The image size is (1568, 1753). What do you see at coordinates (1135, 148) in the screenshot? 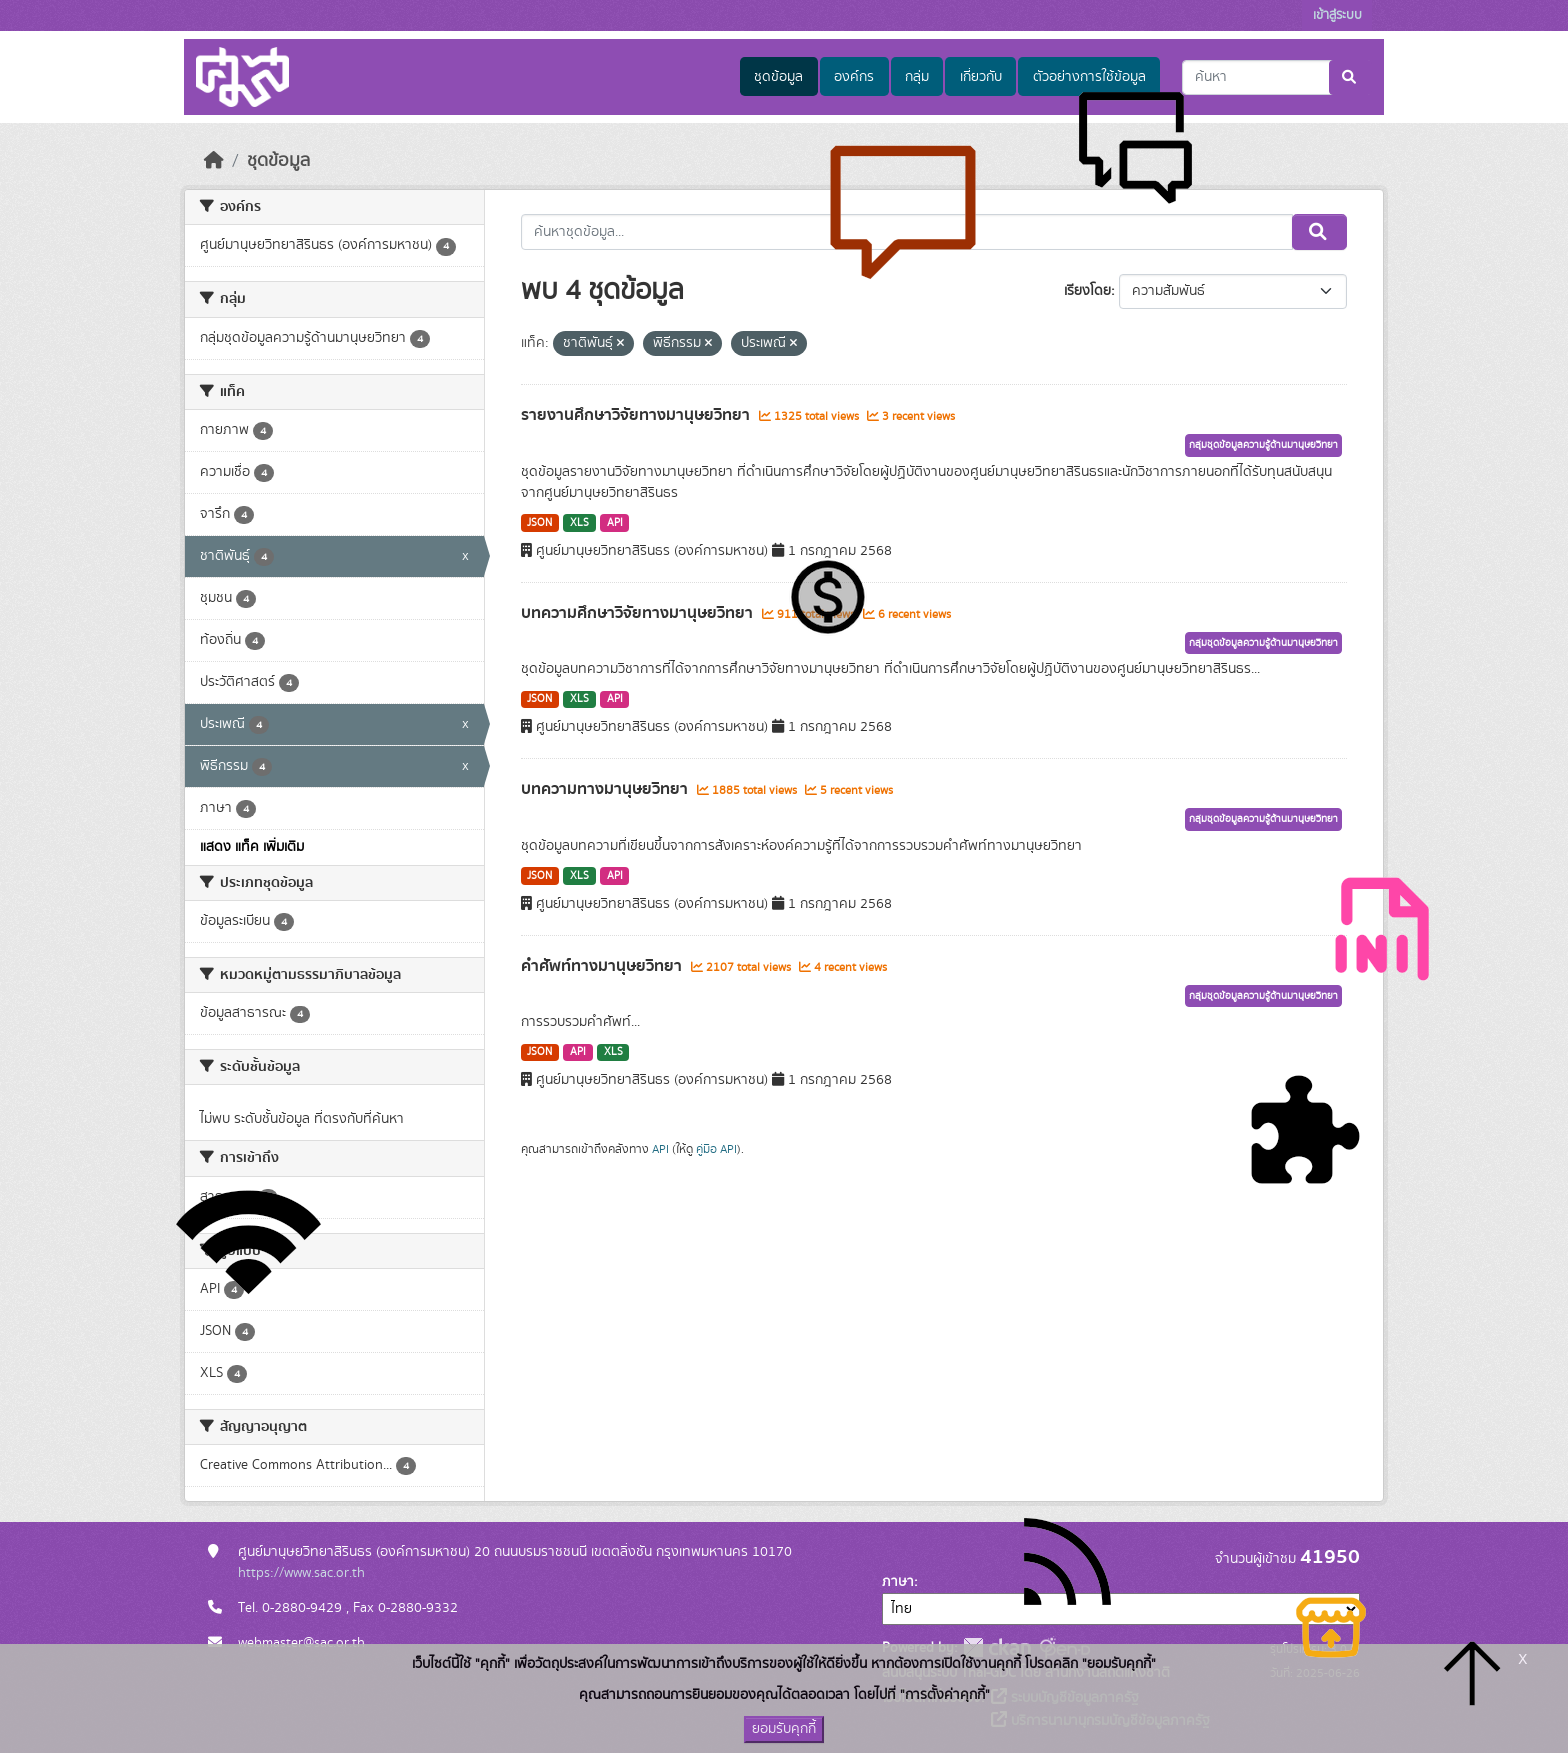
I see `open discussion thread or comments` at bounding box center [1135, 148].